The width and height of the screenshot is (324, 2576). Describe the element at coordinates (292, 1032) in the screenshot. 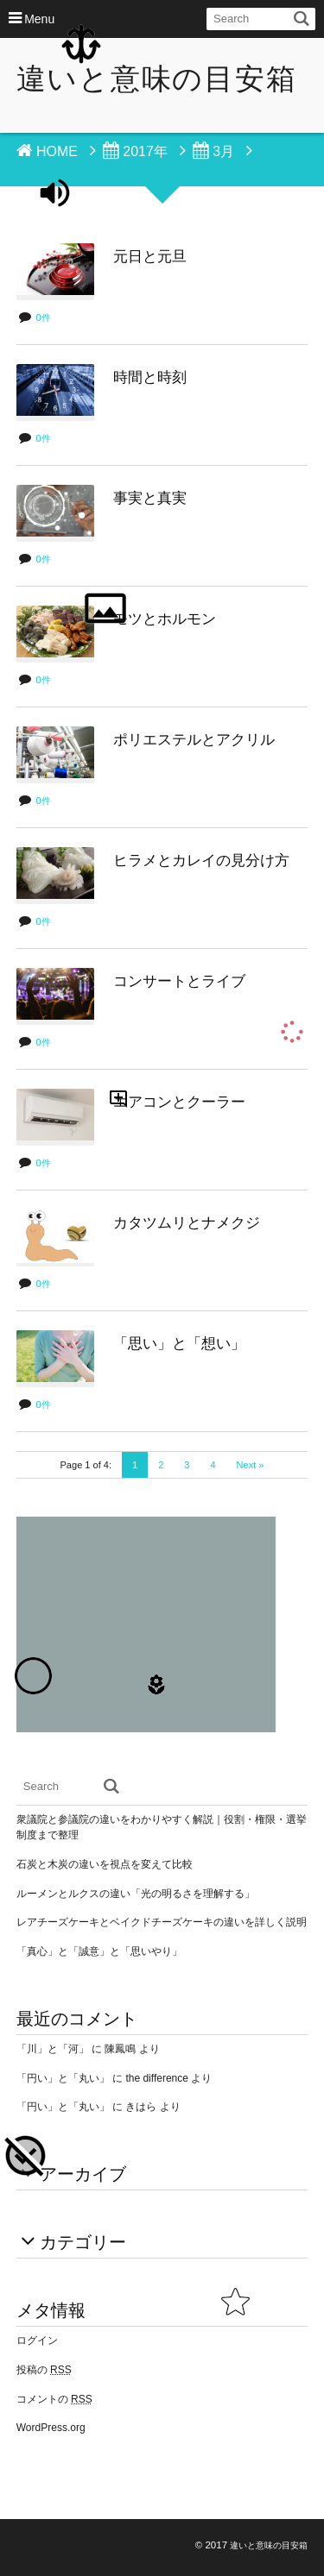

I see `indicates content is loading` at that location.